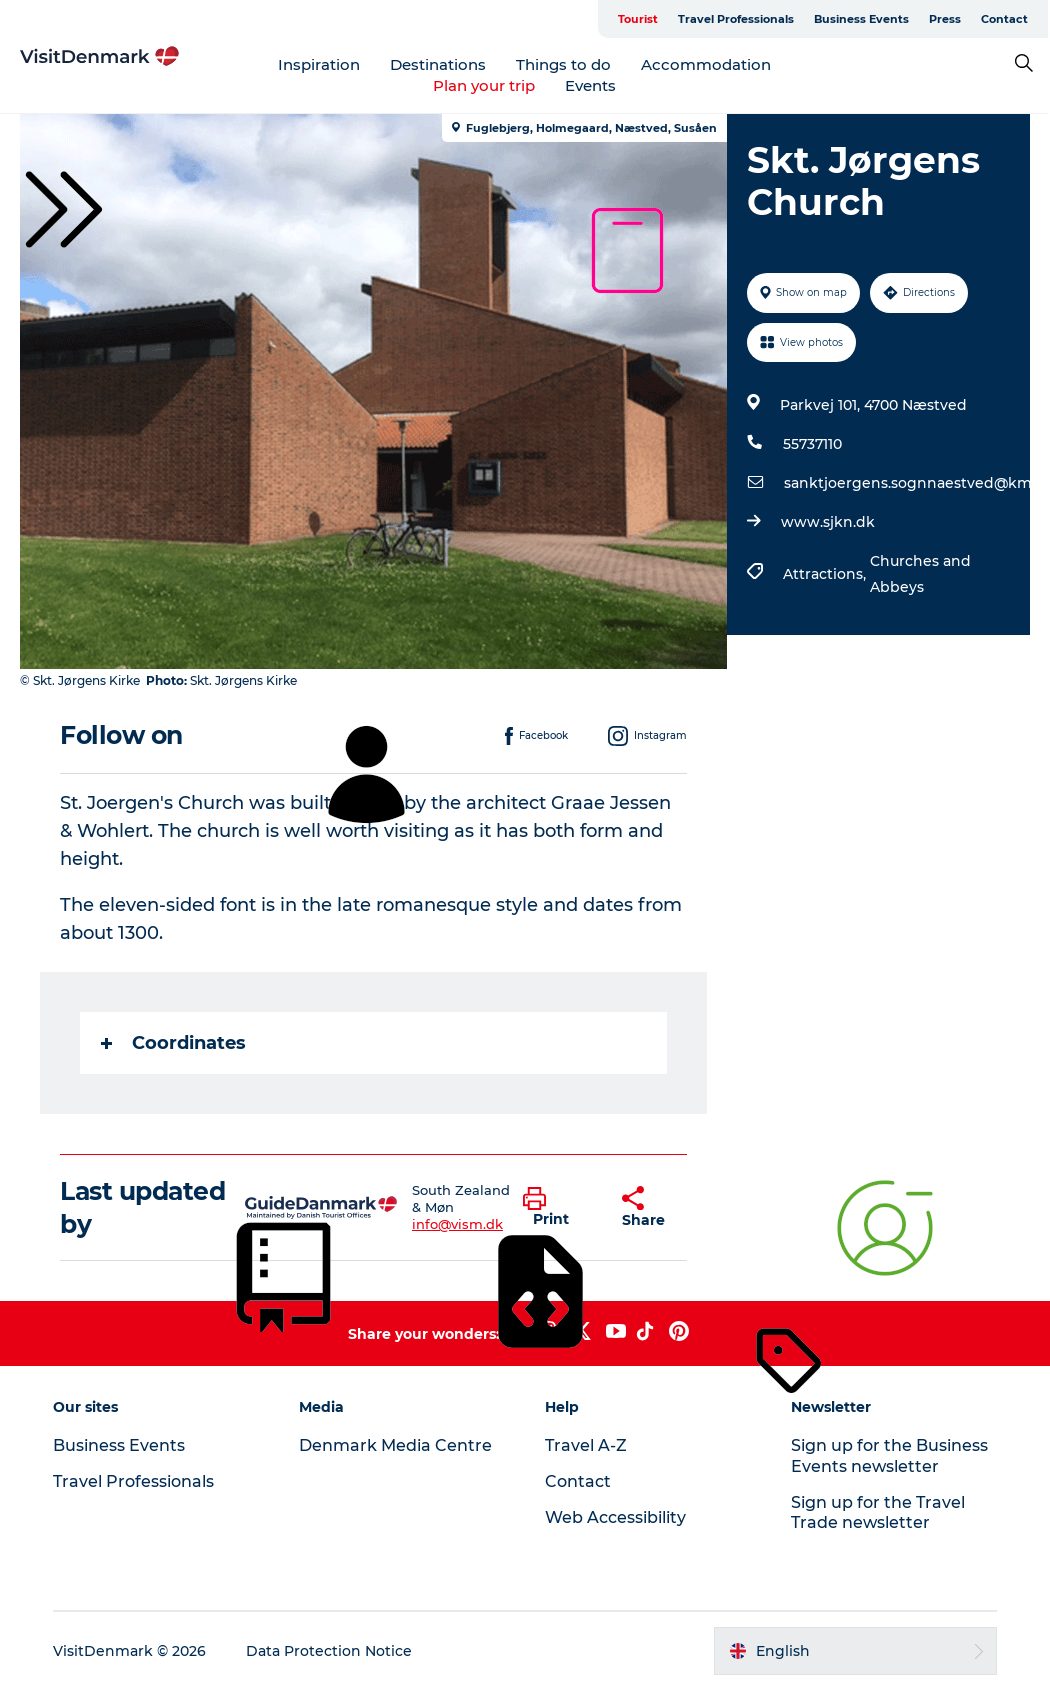 The height and width of the screenshot is (1690, 1050). What do you see at coordinates (627, 250) in the screenshot?
I see `tablet device with speaker` at bounding box center [627, 250].